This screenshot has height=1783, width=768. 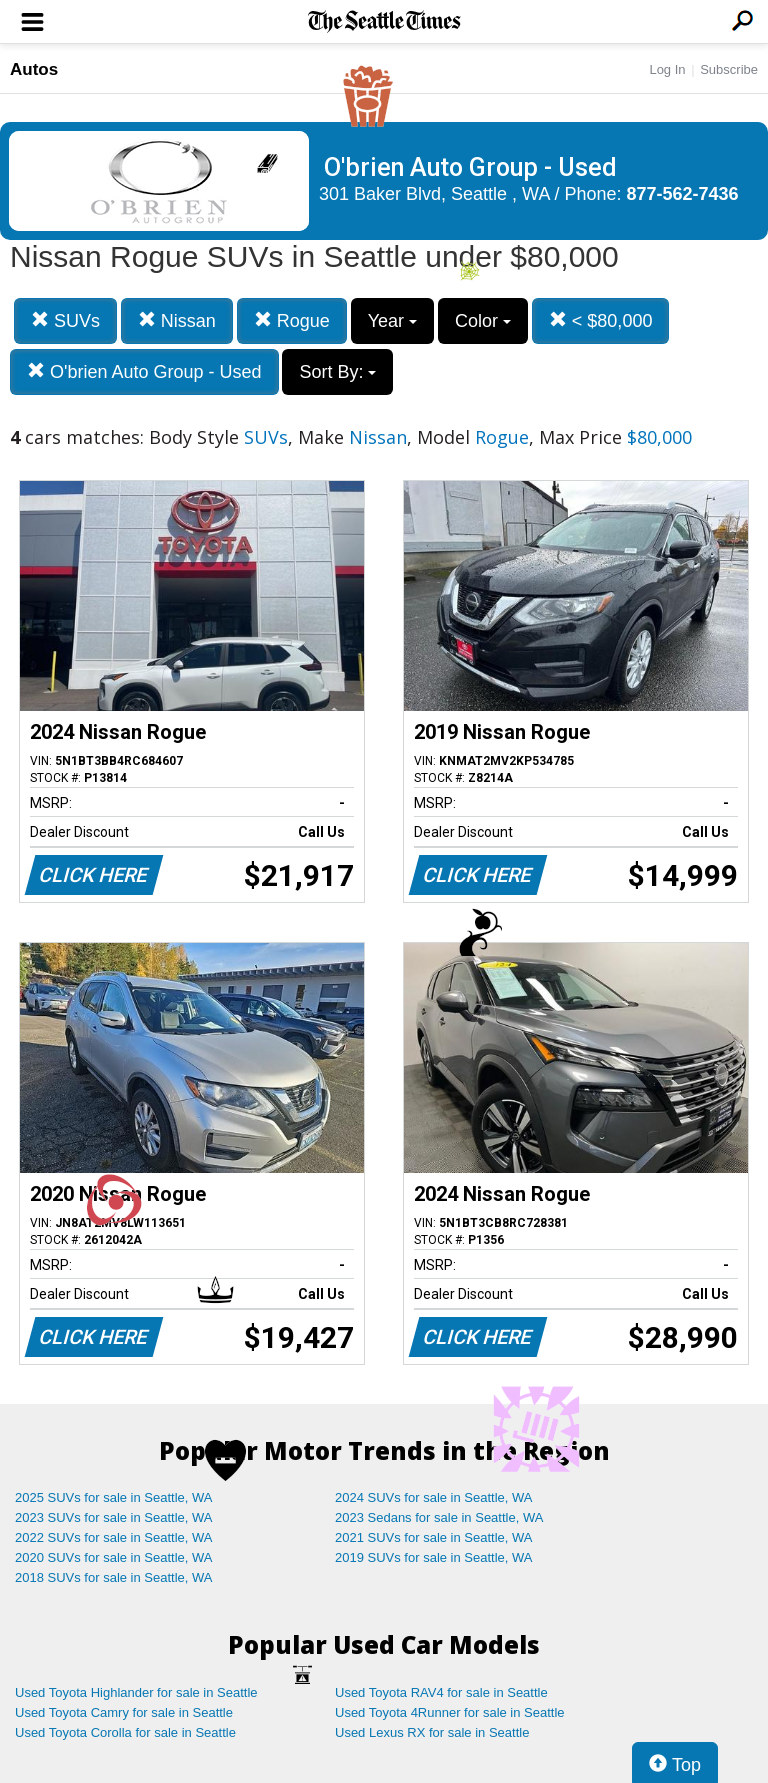 I want to click on trigger an explosive or demolition action in-game, so click(x=302, y=1674).